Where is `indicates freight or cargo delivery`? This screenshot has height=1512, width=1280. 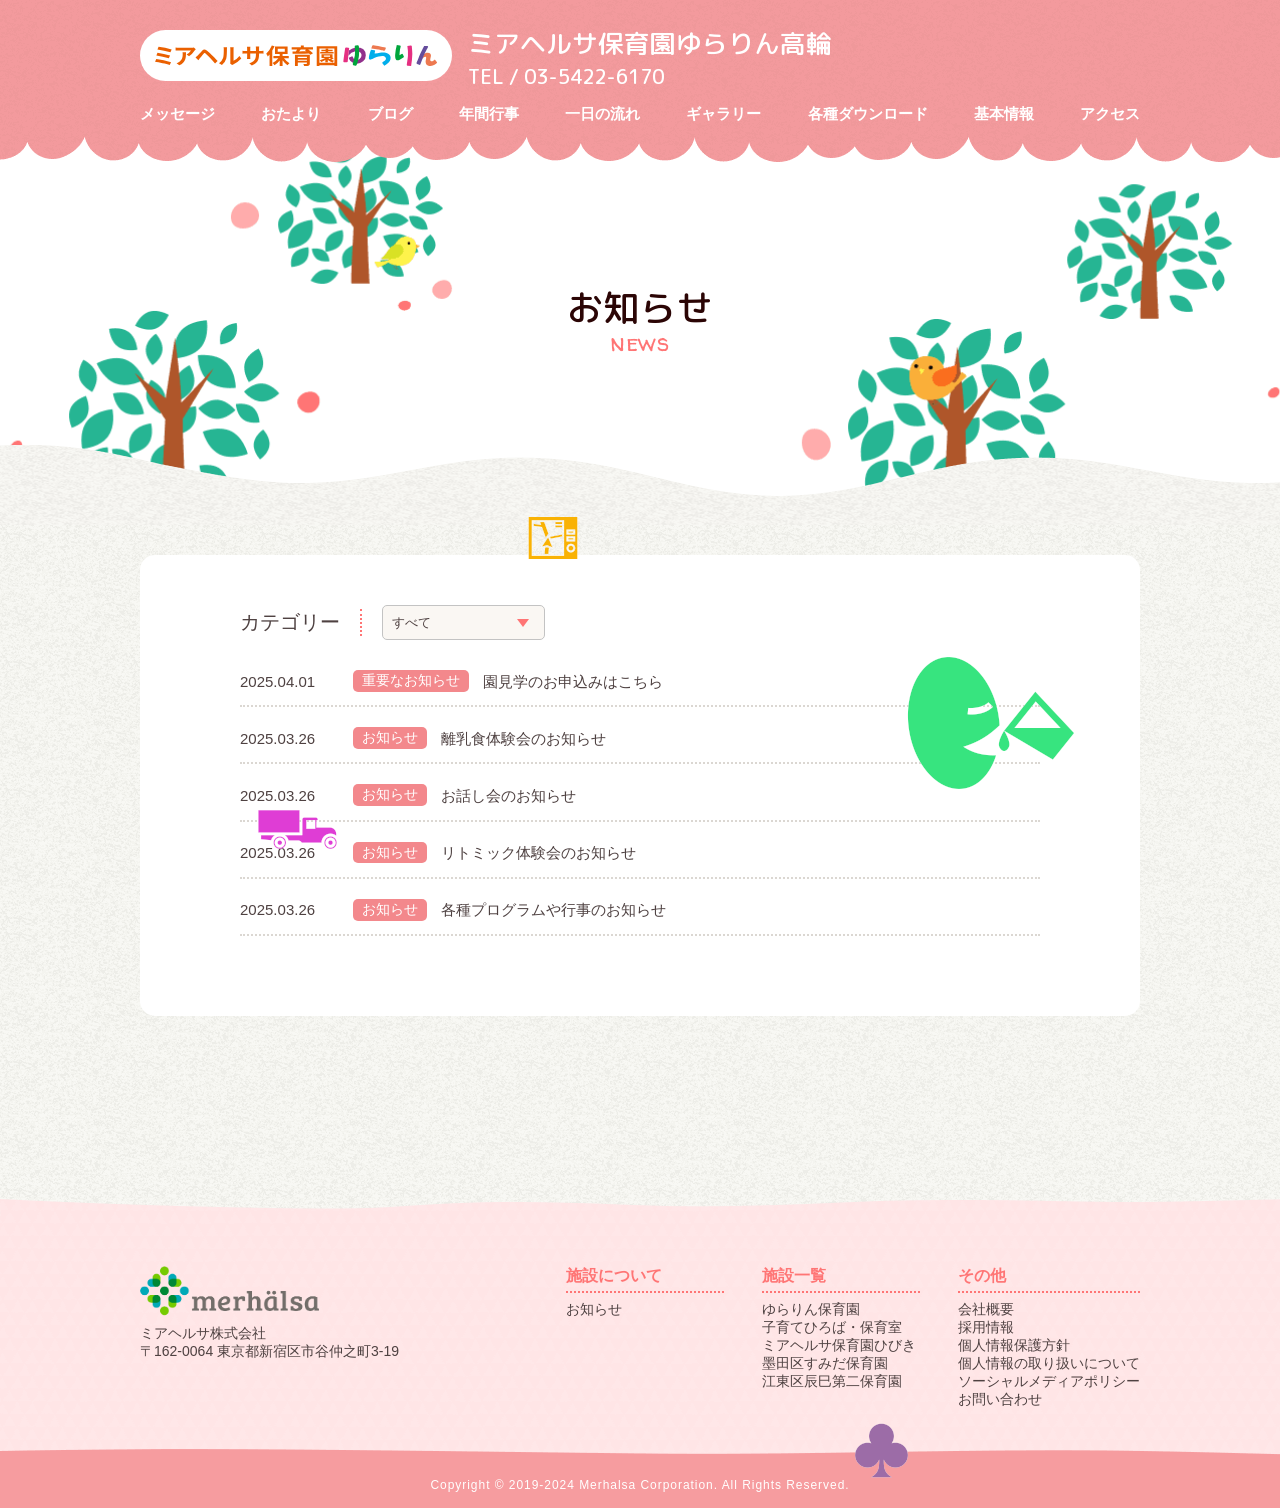 indicates freight or cargo delivery is located at coordinates (297, 829).